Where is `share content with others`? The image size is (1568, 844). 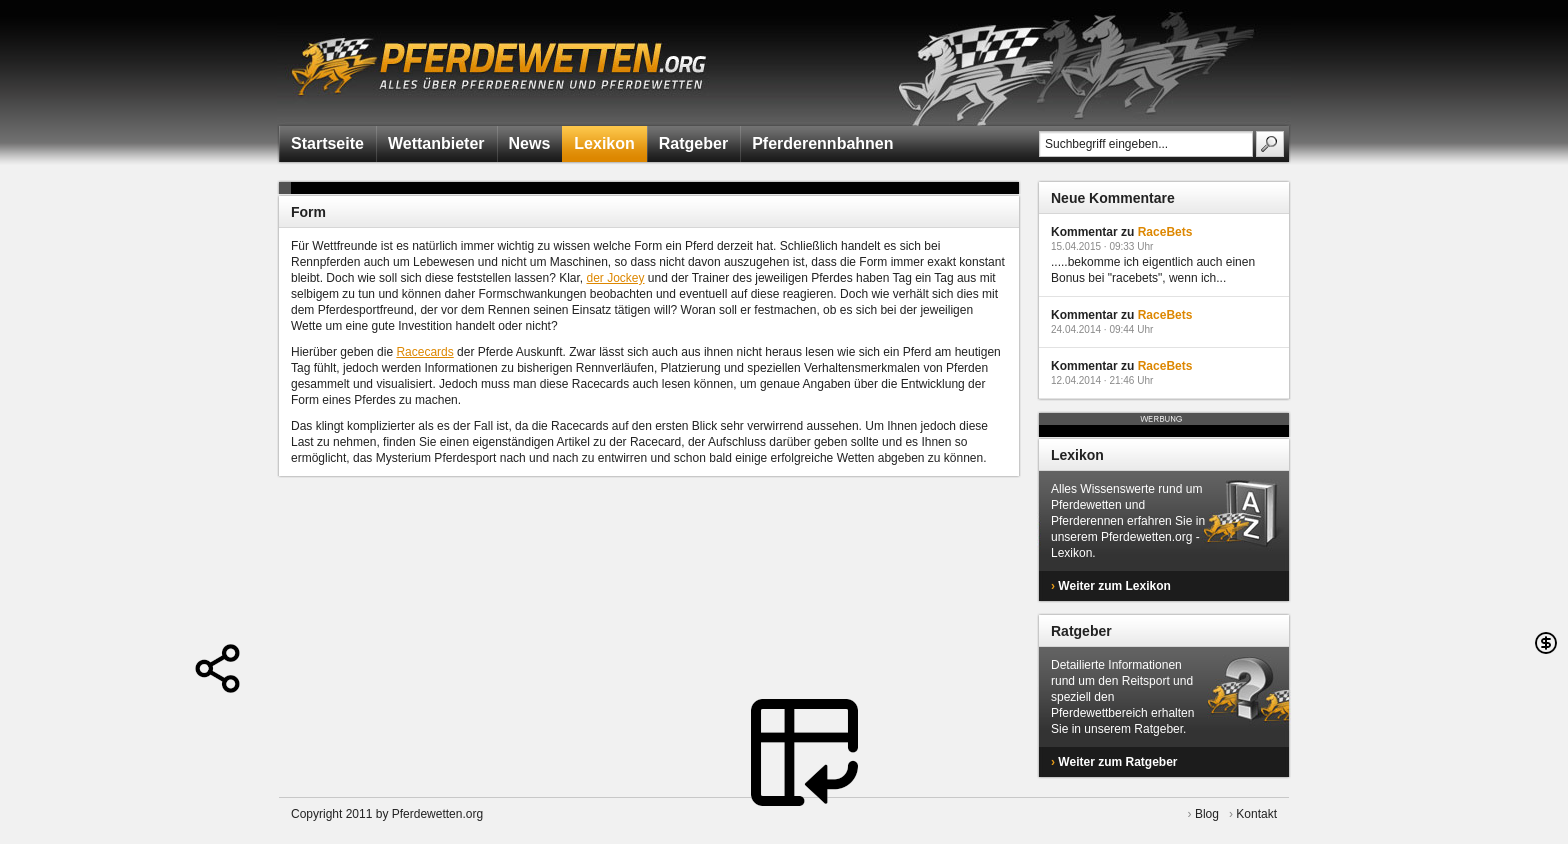 share content with others is located at coordinates (217, 668).